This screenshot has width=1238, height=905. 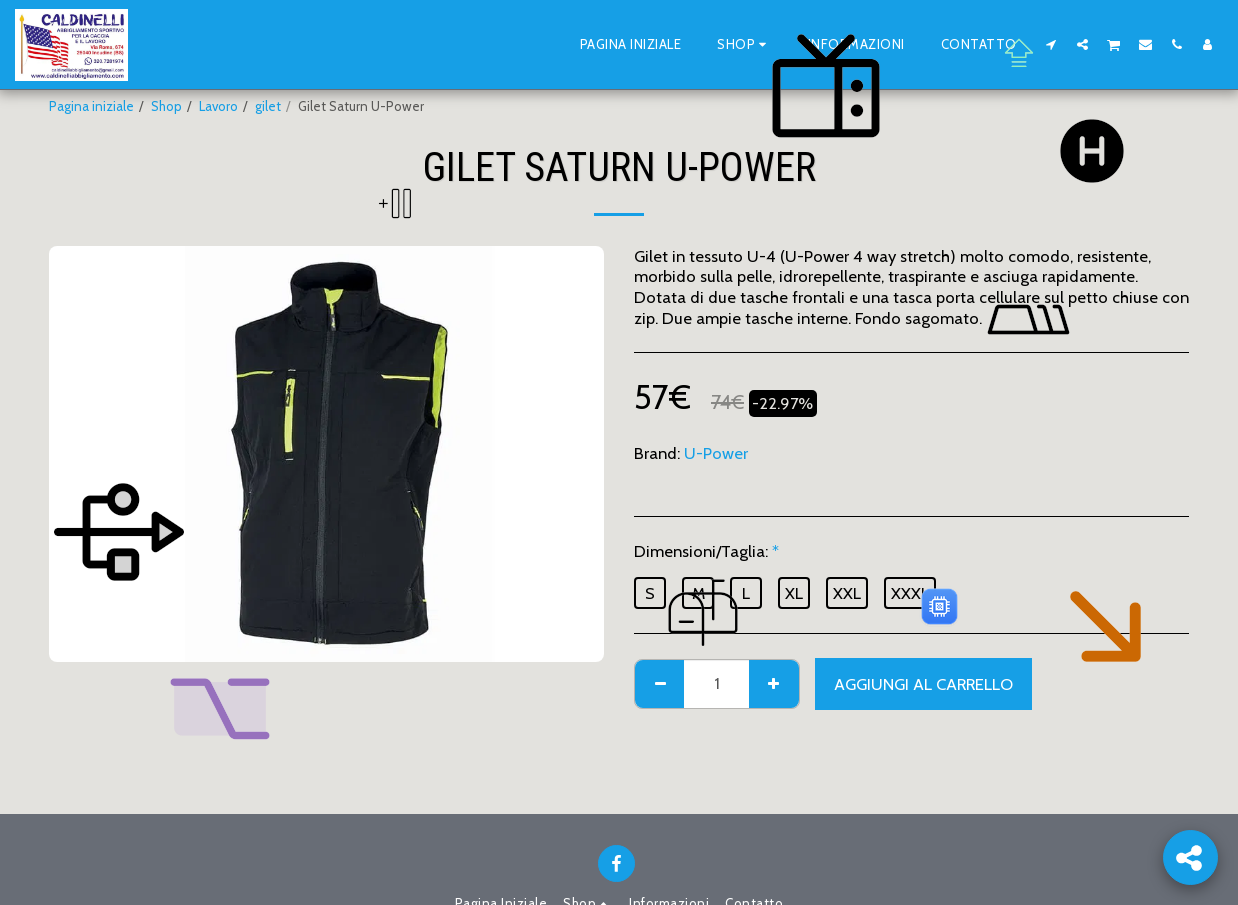 What do you see at coordinates (1019, 54) in the screenshot?
I see `upload multiple files or items` at bounding box center [1019, 54].